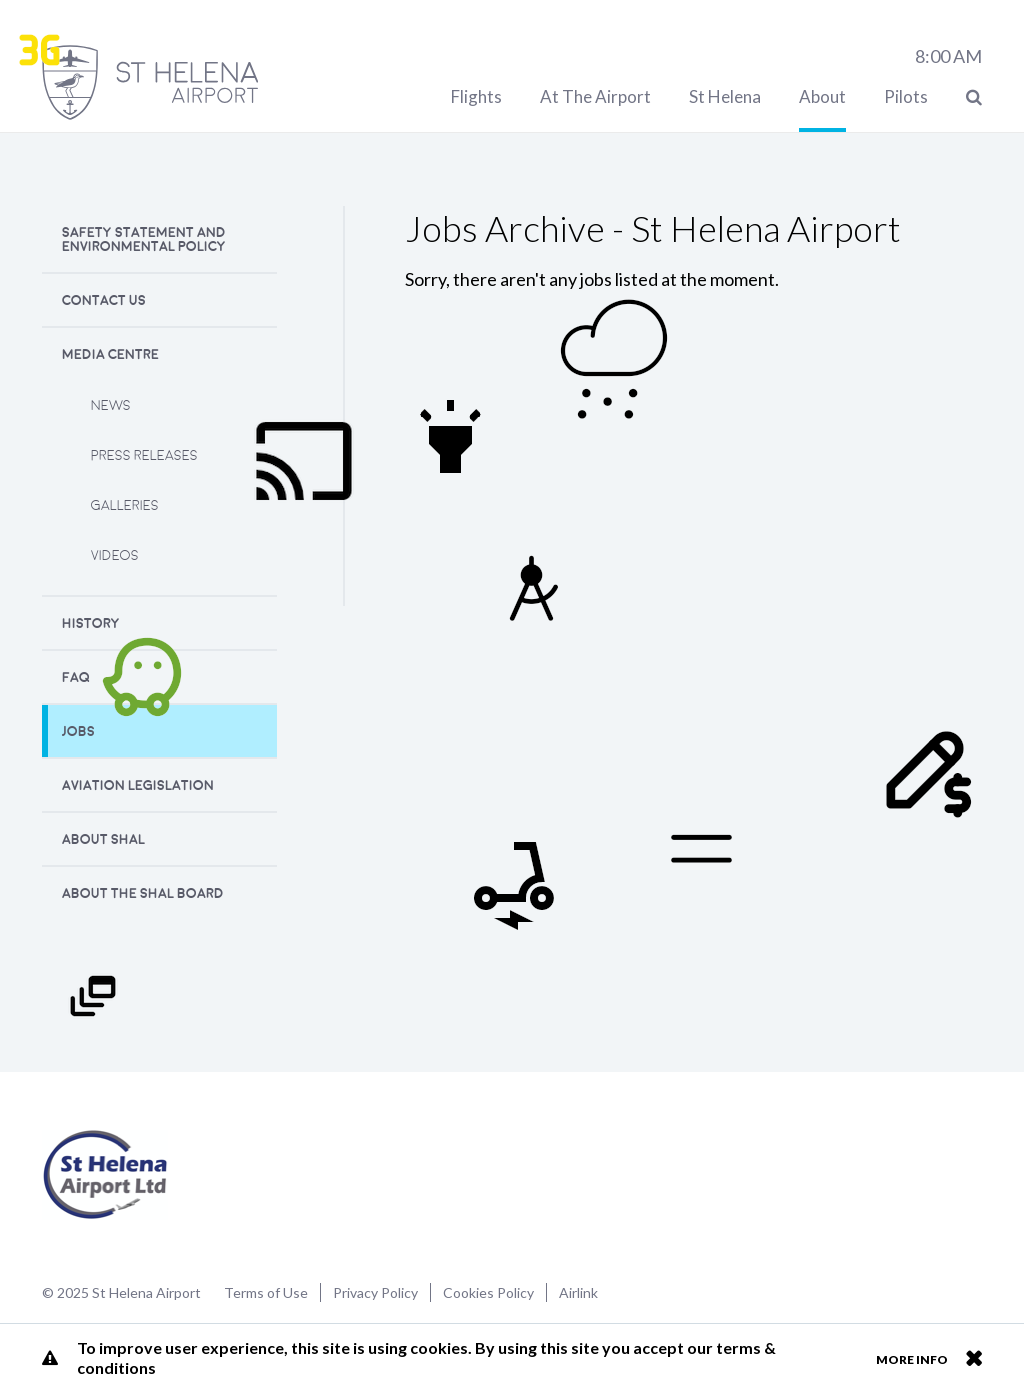  What do you see at coordinates (514, 886) in the screenshot?
I see `find nearby electric scooter rentals` at bounding box center [514, 886].